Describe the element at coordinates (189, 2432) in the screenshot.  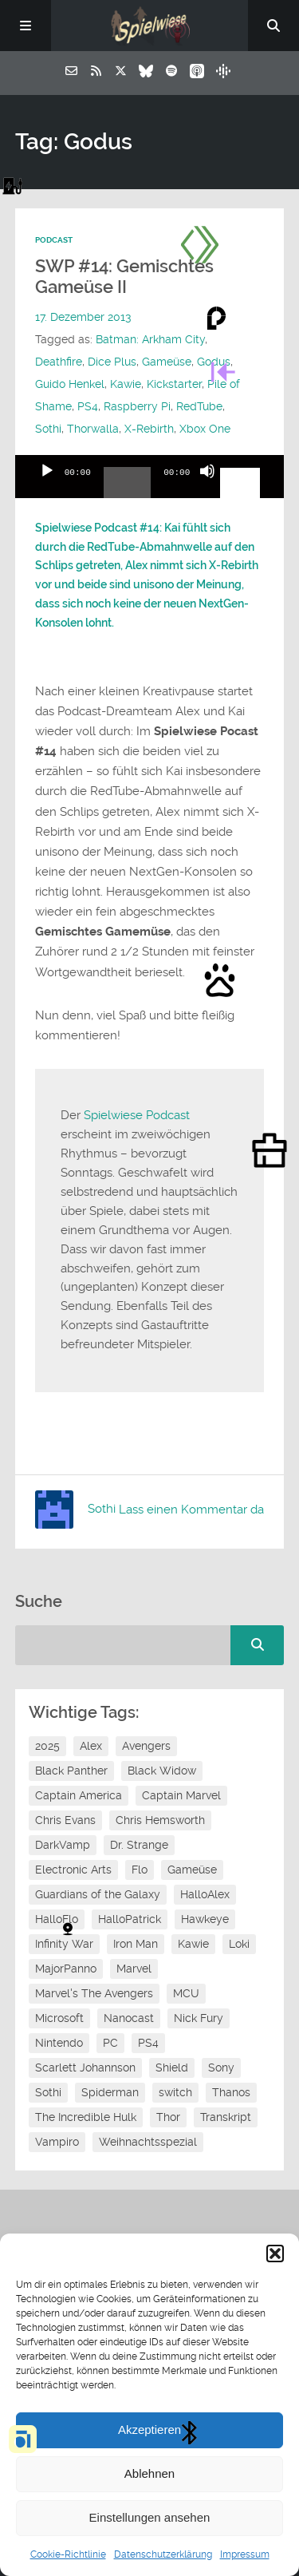
I see `toggle bluetooth connectivity` at that location.